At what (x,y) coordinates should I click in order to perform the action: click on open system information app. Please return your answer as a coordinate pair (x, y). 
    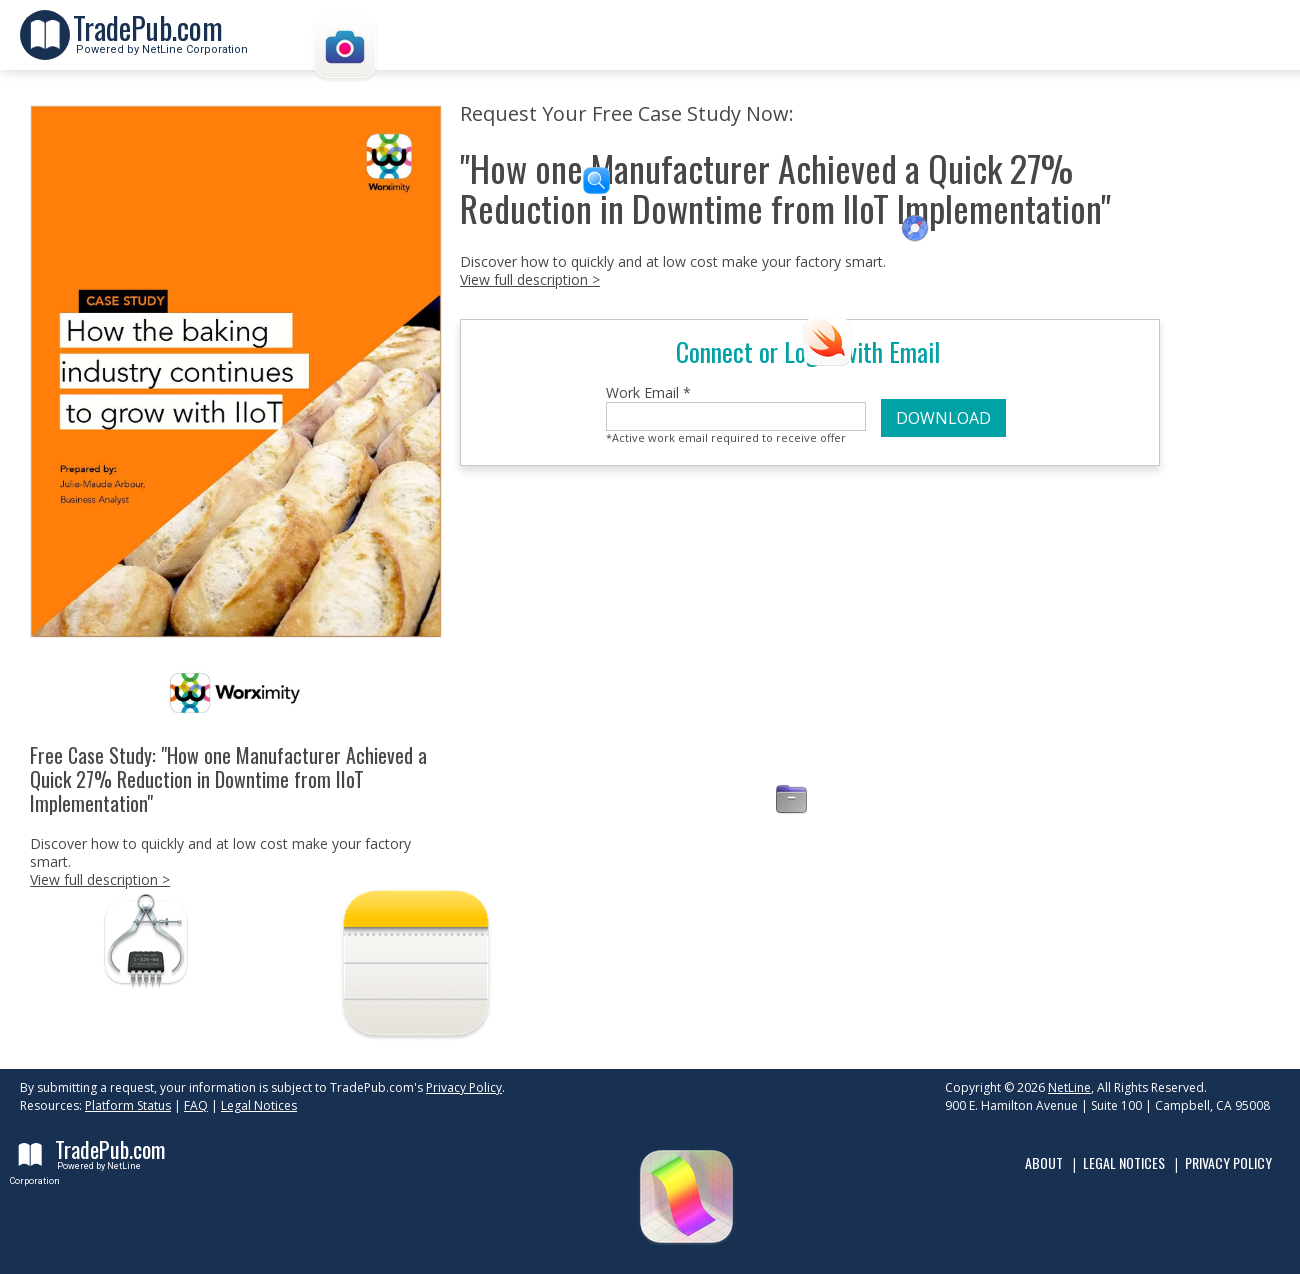
    Looking at the image, I should click on (146, 942).